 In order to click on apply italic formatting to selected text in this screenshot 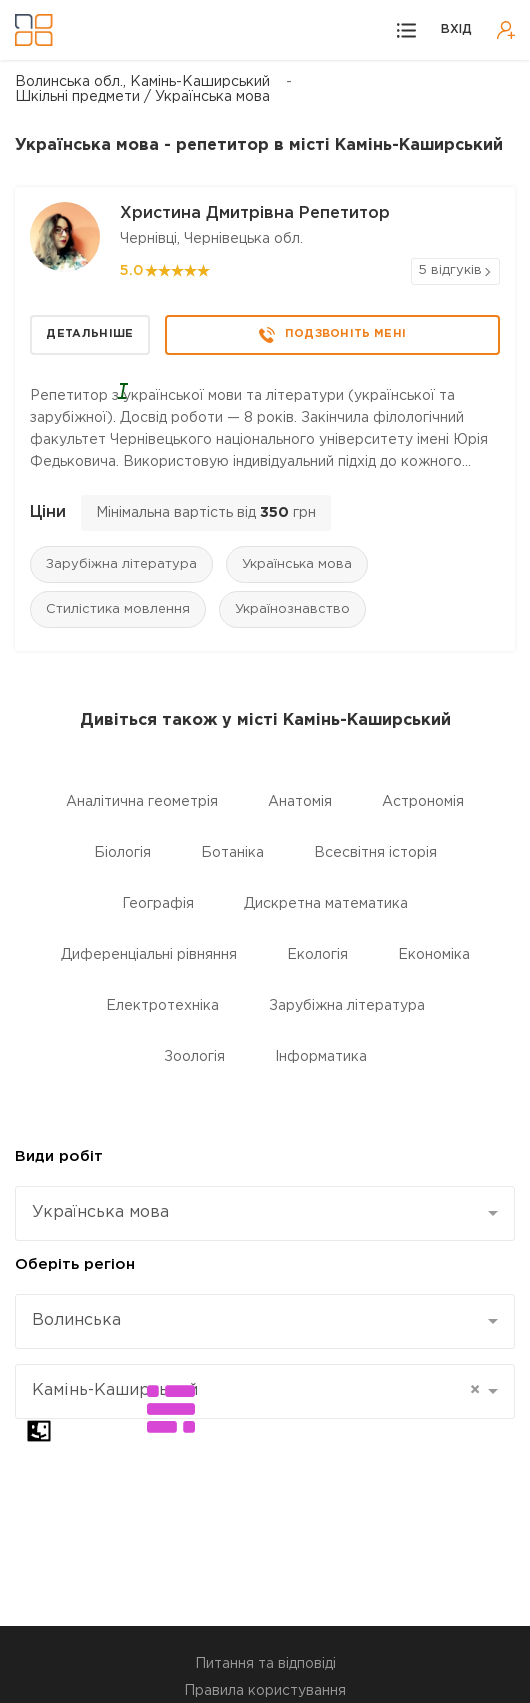, I will do `click(123, 391)`.